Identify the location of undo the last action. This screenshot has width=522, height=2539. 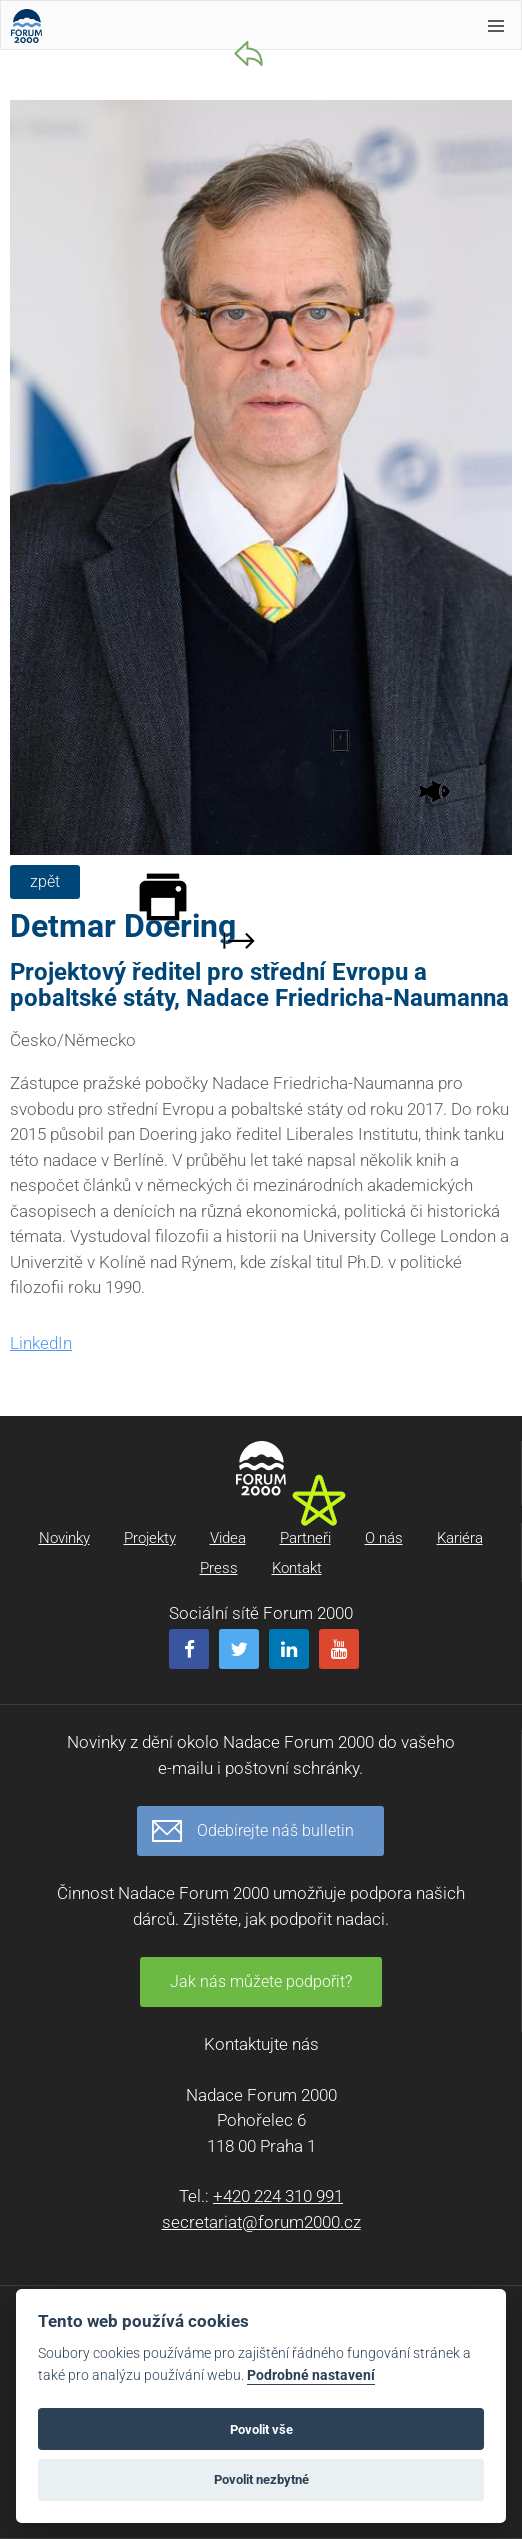
(248, 53).